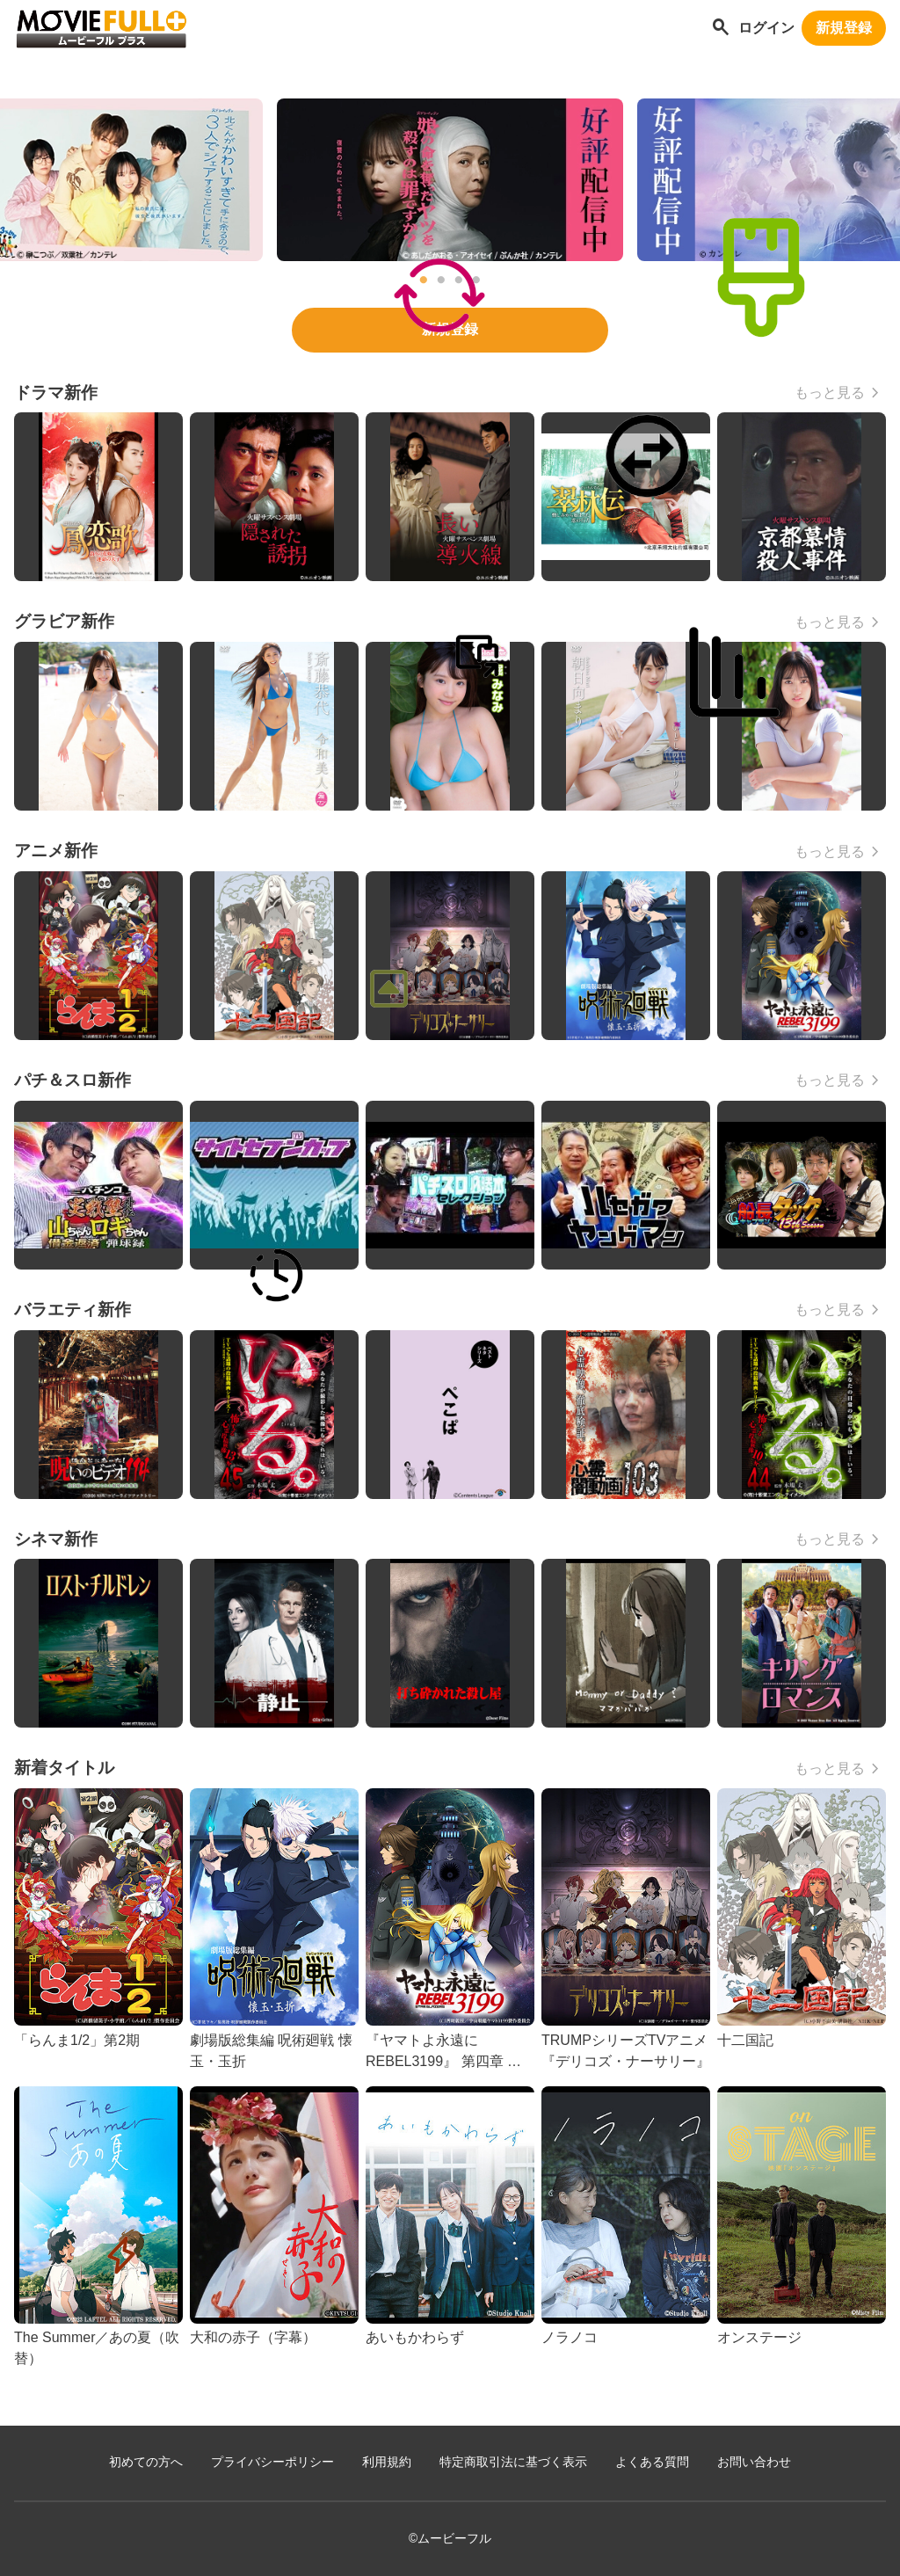 The width and height of the screenshot is (900, 2576). What do you see at coordinates (647, 455) in the screenshot?
I see `swap or exchange items horizontally` at bounding box center [647, 455].